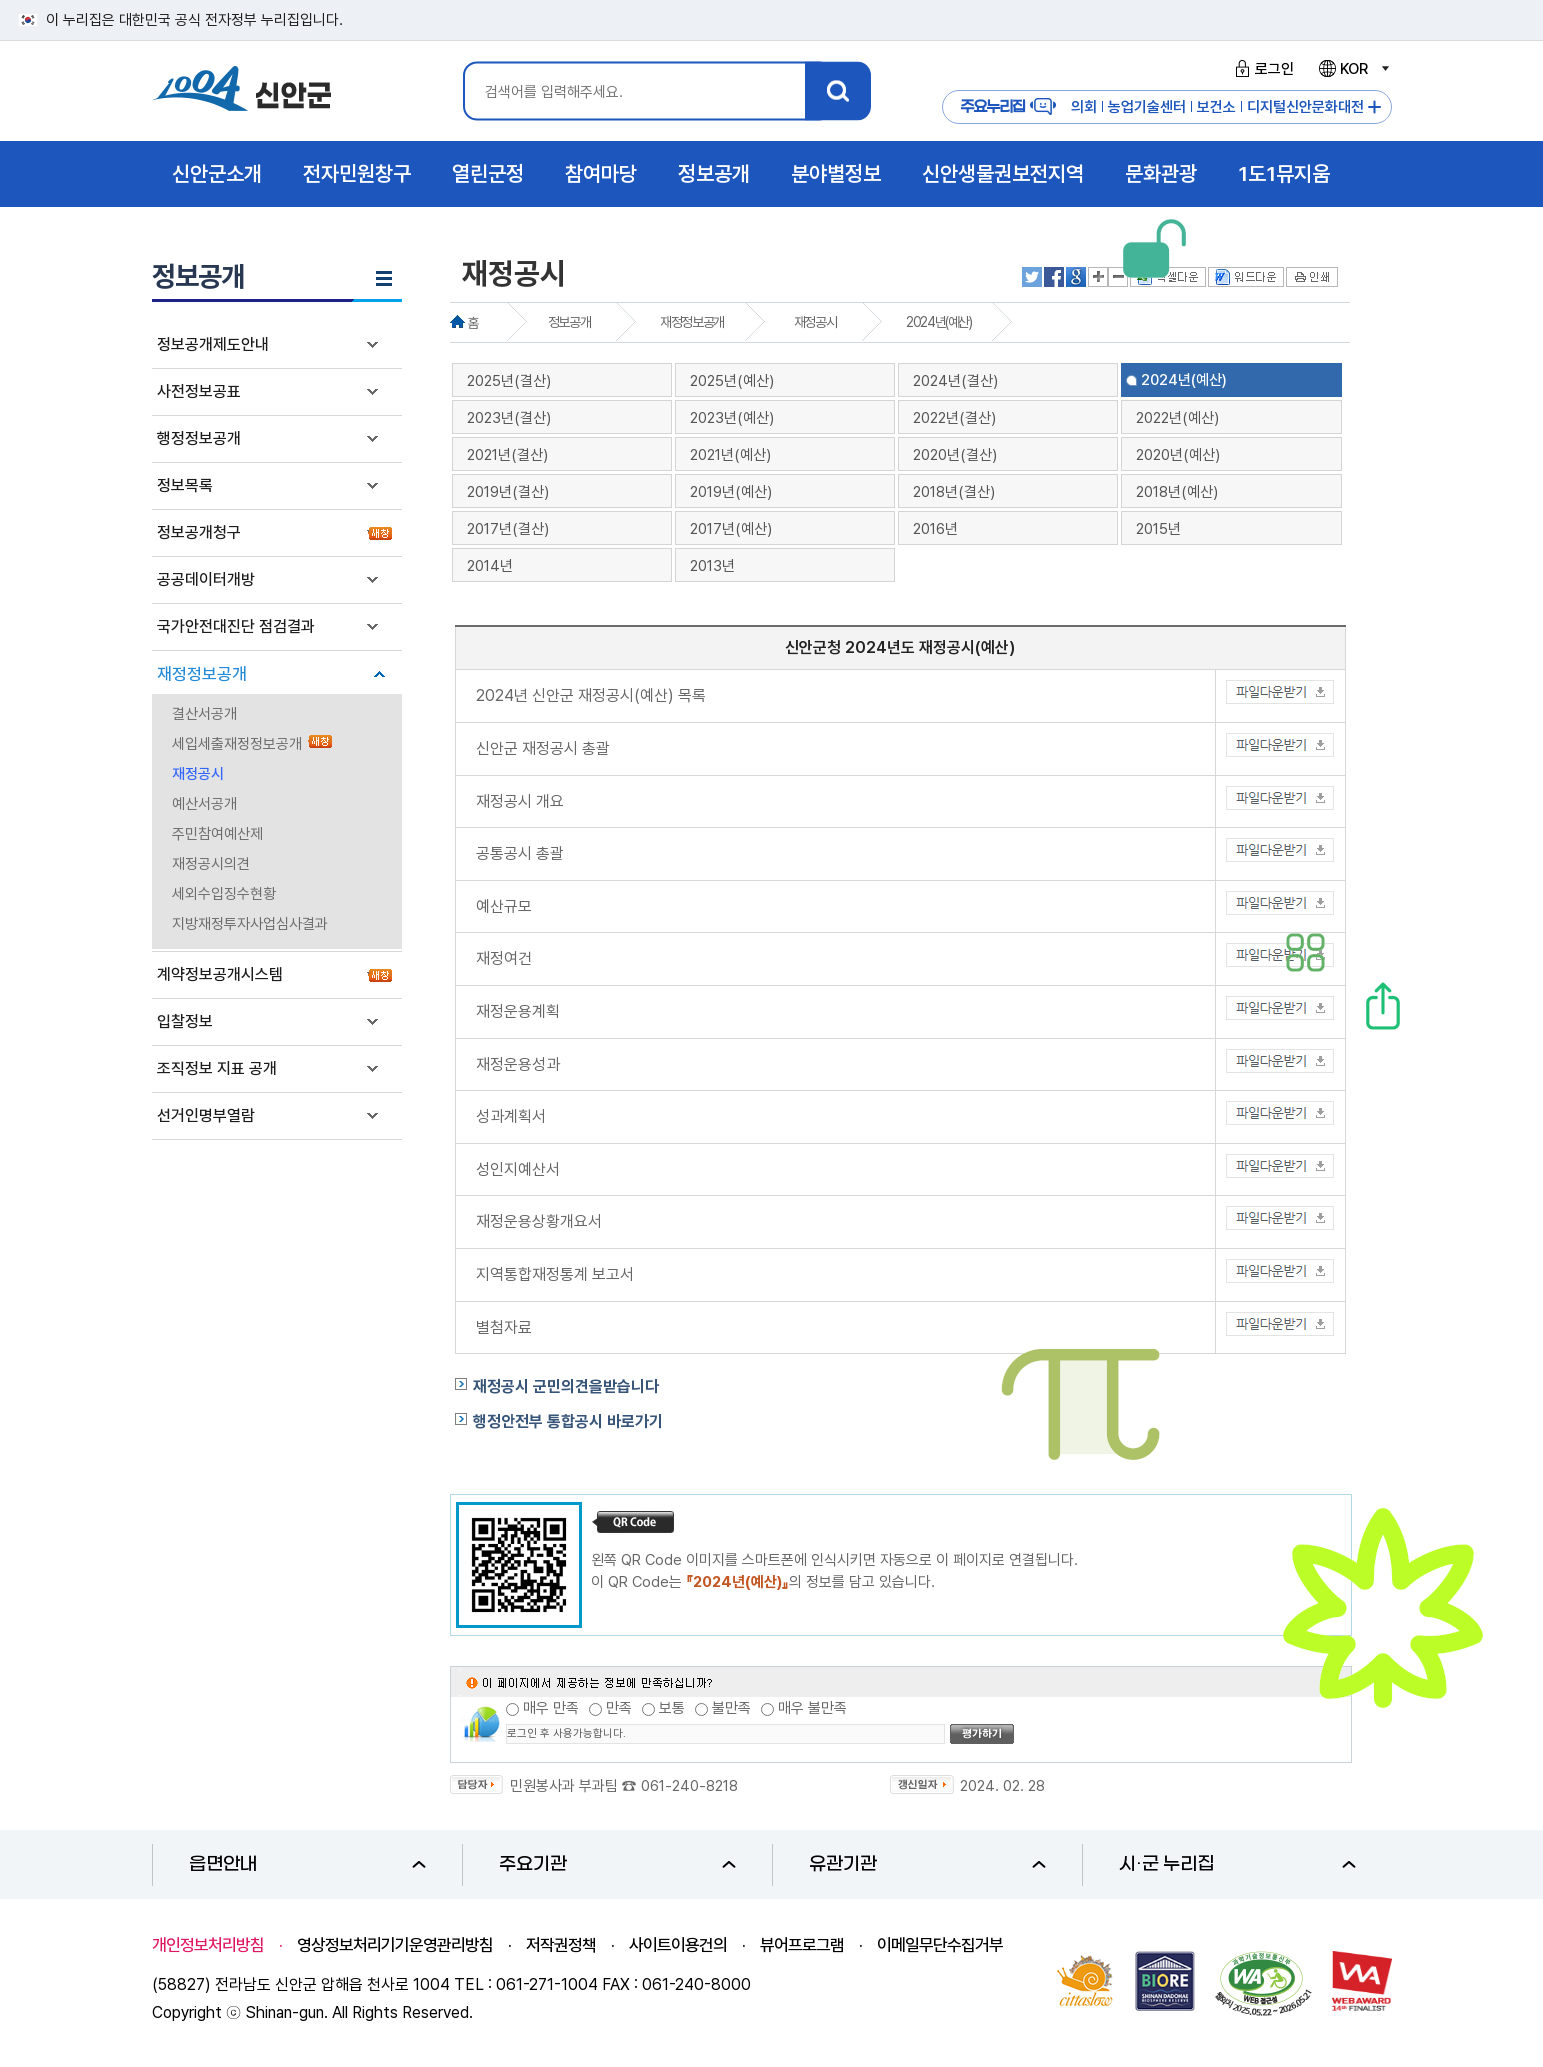 This screenshot has height=2067, width=1543. Describe the element at coordinates (1305, 952) in the screenshot. I see `view all apps or menu` at that location.